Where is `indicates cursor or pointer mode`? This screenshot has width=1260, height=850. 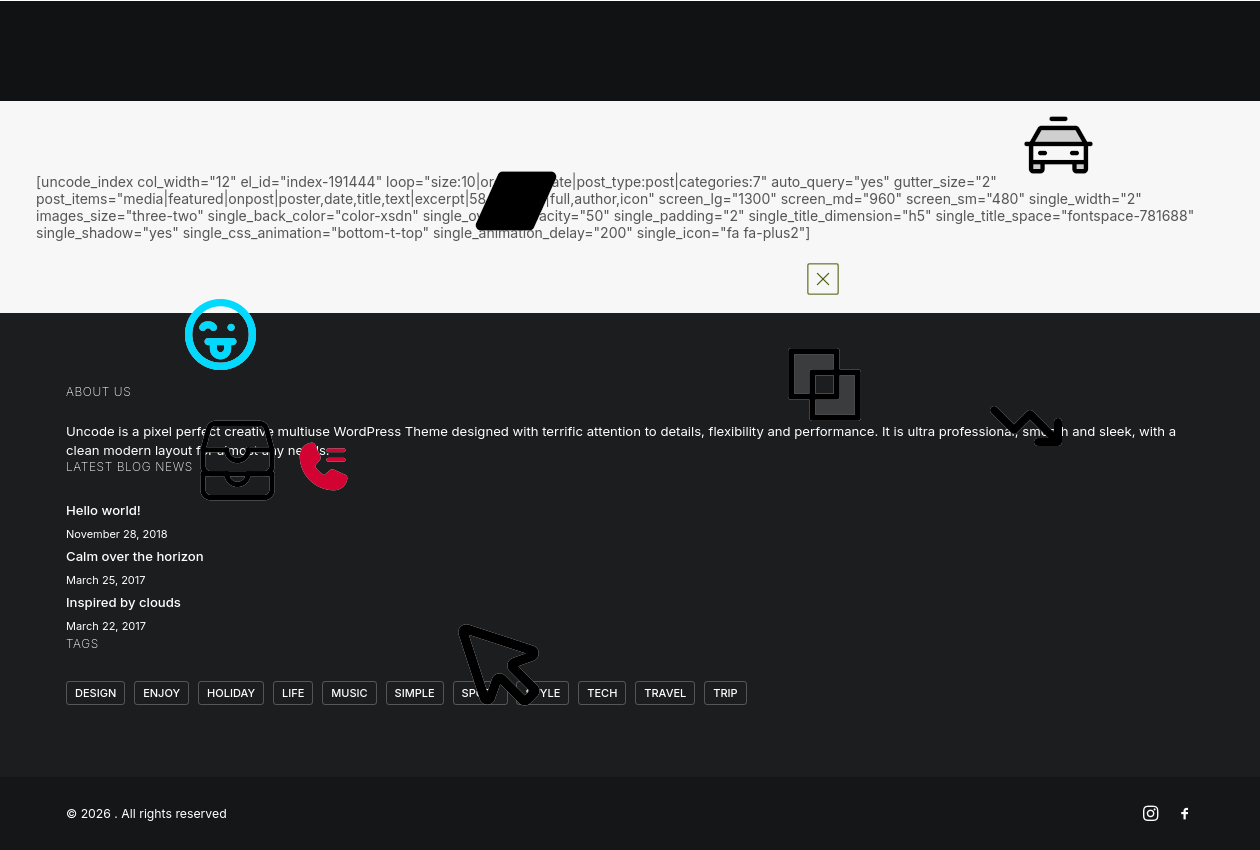
indicates cursor or pointer mode is located at coordinates (498, 664).